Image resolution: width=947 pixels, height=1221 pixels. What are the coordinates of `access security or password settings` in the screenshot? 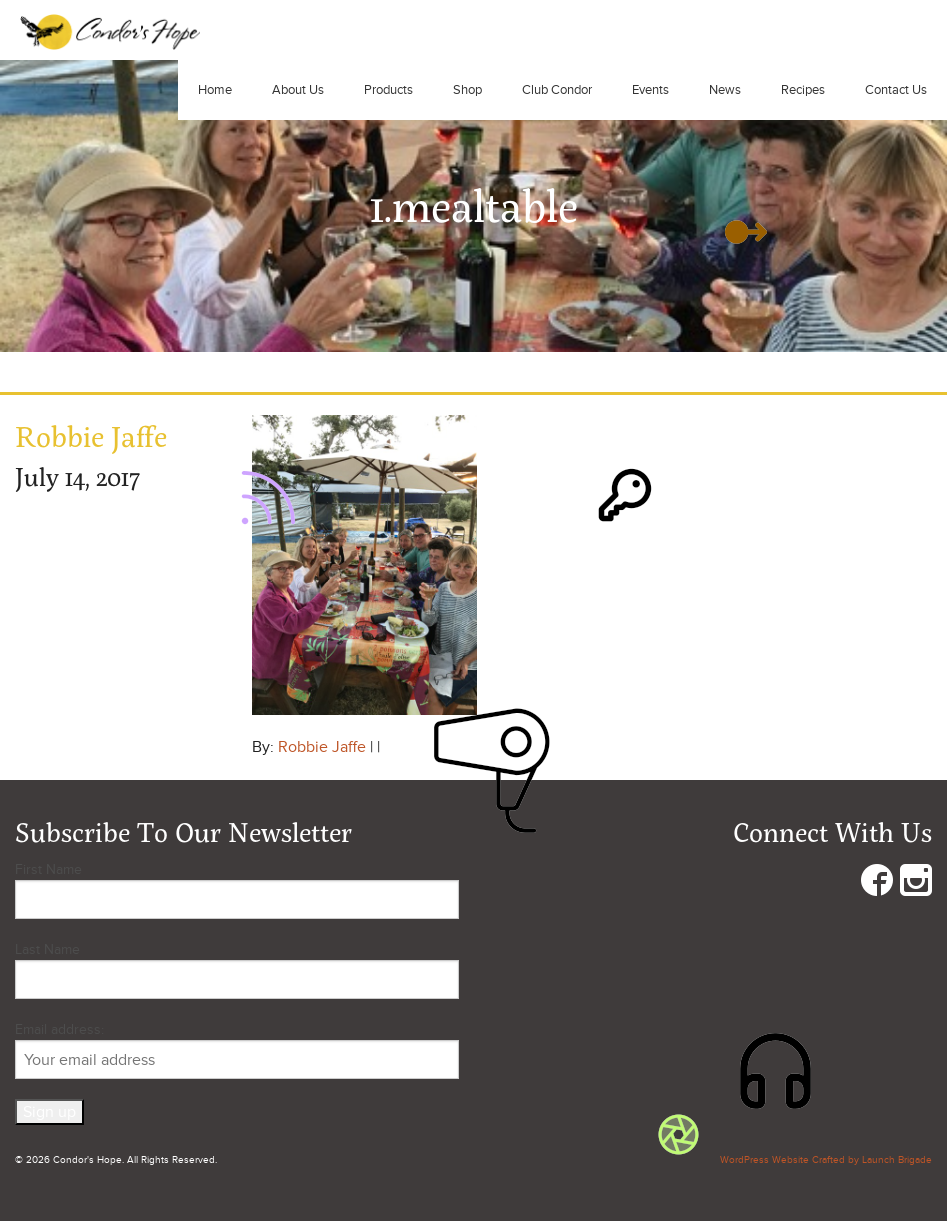 It's located at (624, 496).